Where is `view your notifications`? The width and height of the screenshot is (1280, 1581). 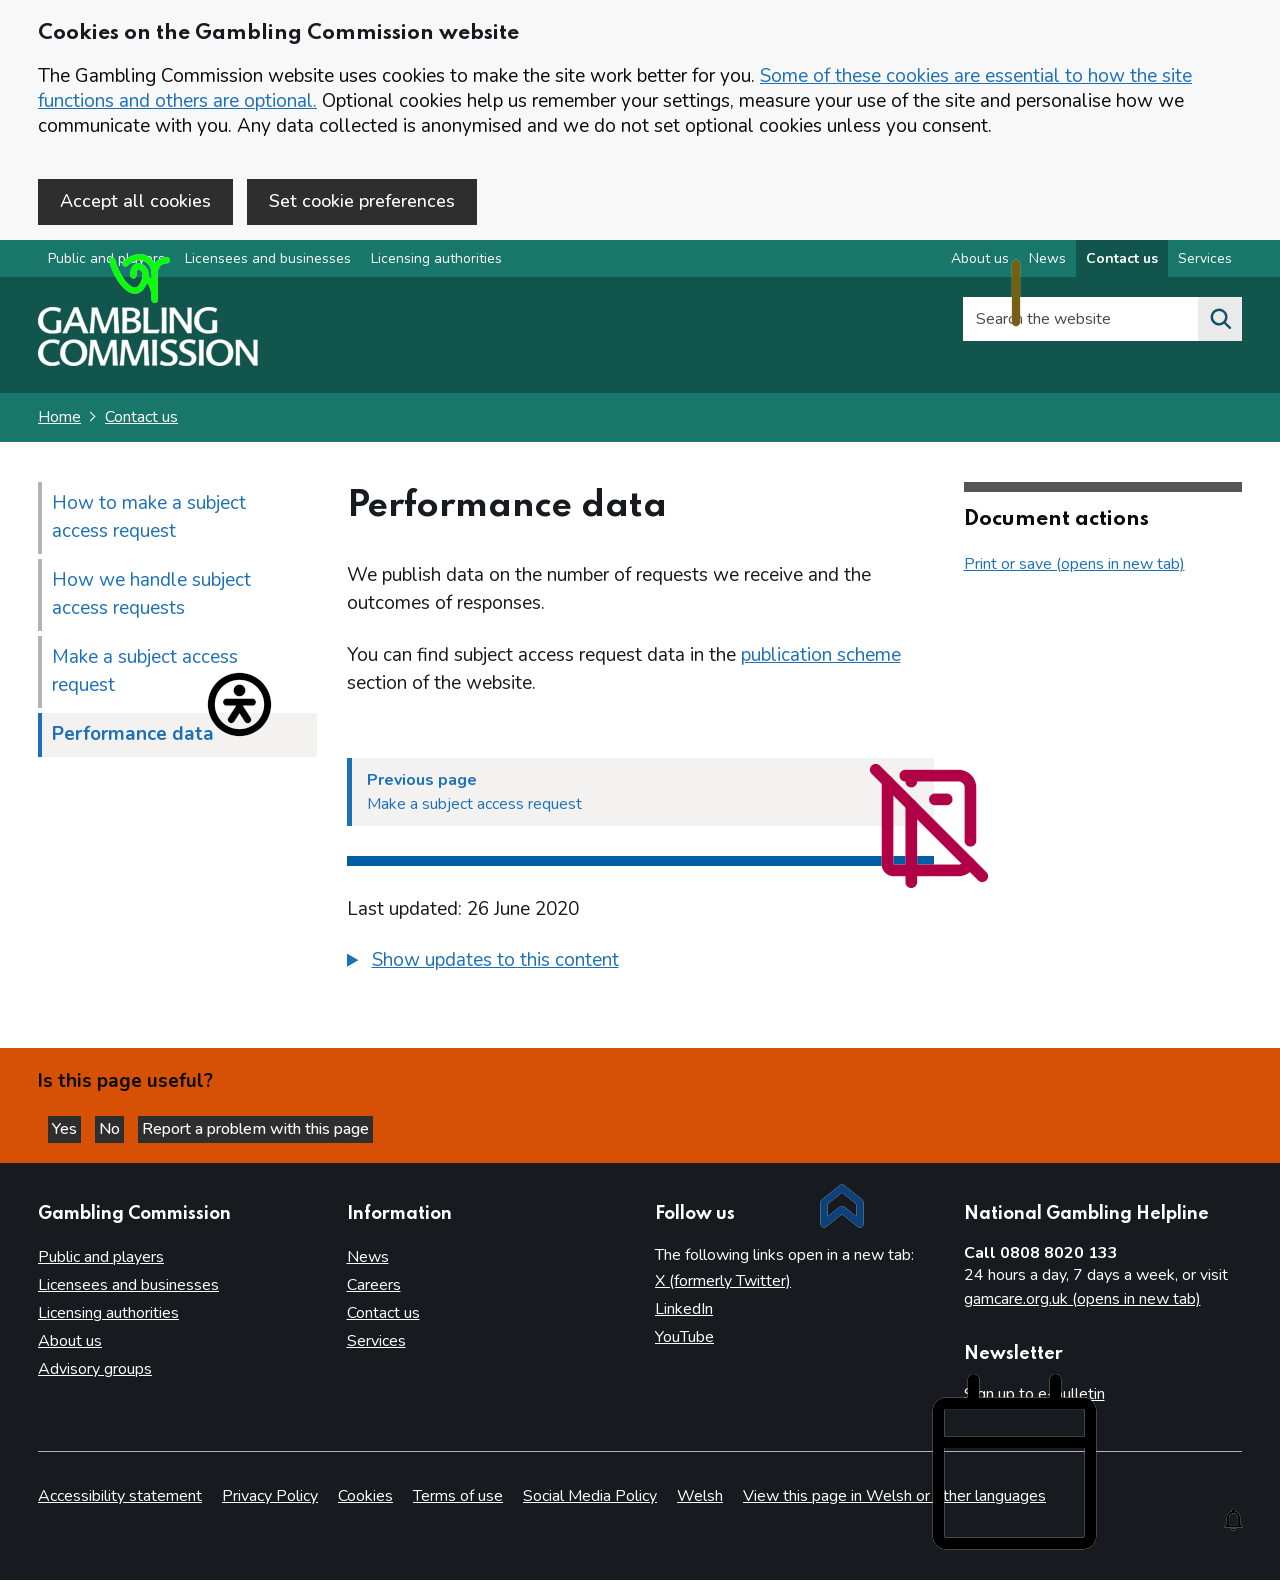
view your notifications is located at coordinates (1233, 1519).